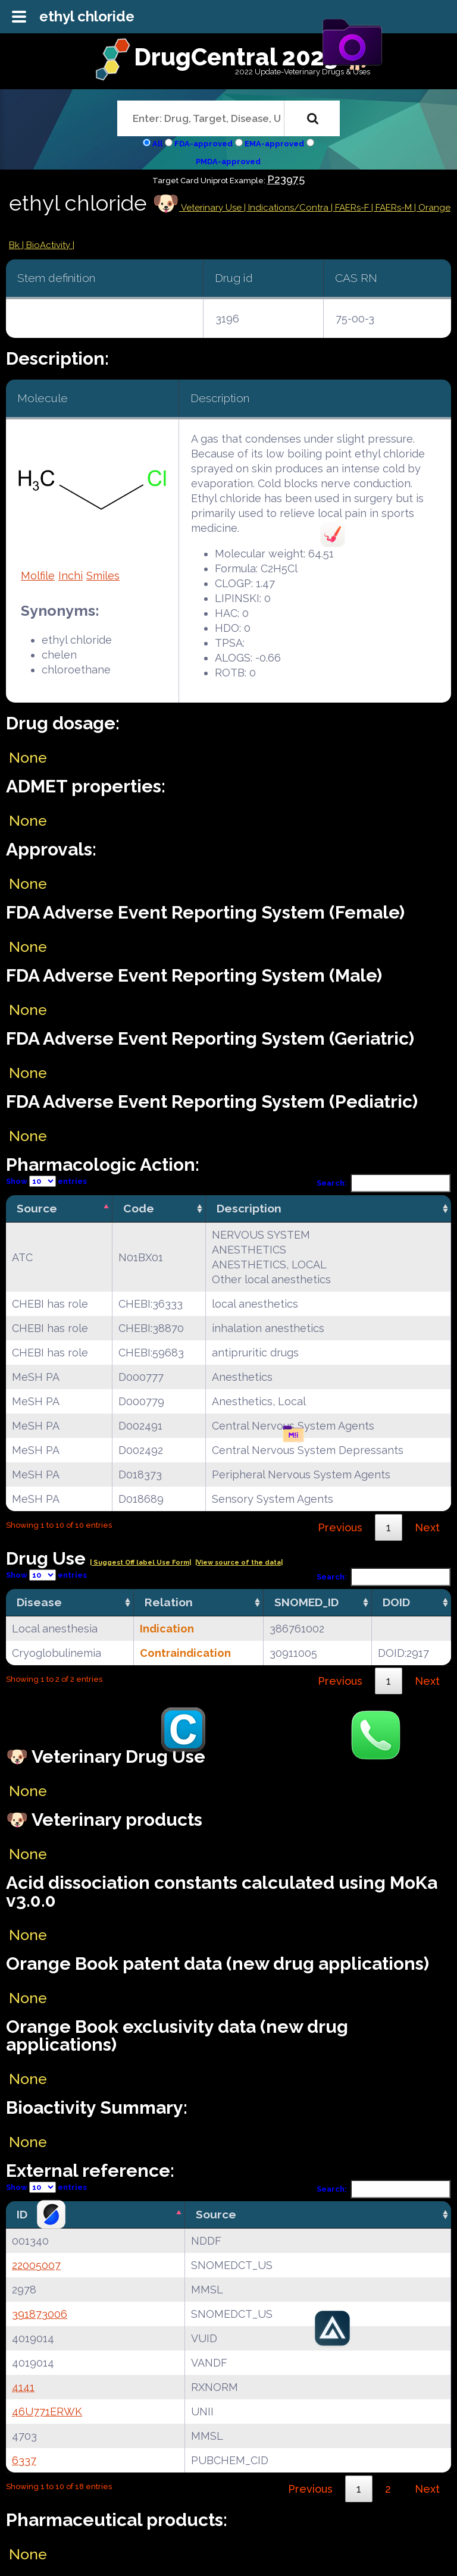 This screenshot has height=2576, width=457. Describe the element at coordinates (293, 1434) in the screenshot. I see `open wondershare filmii video projects folder` at that location.